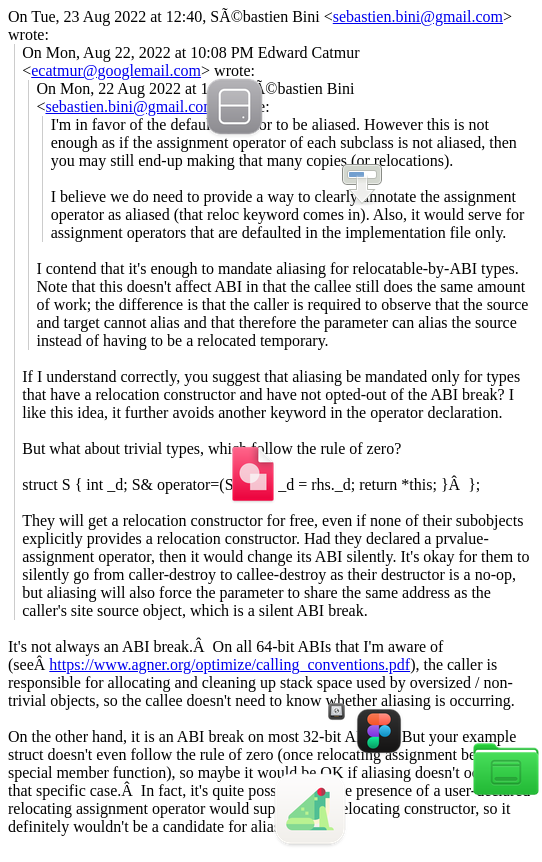 The width and height of the screenshot is (542, 862). What do you see at coordinates (336, 711) in the screenshot?
I see `configure iSCSI network storage settings` at bounding box center [336, 711].